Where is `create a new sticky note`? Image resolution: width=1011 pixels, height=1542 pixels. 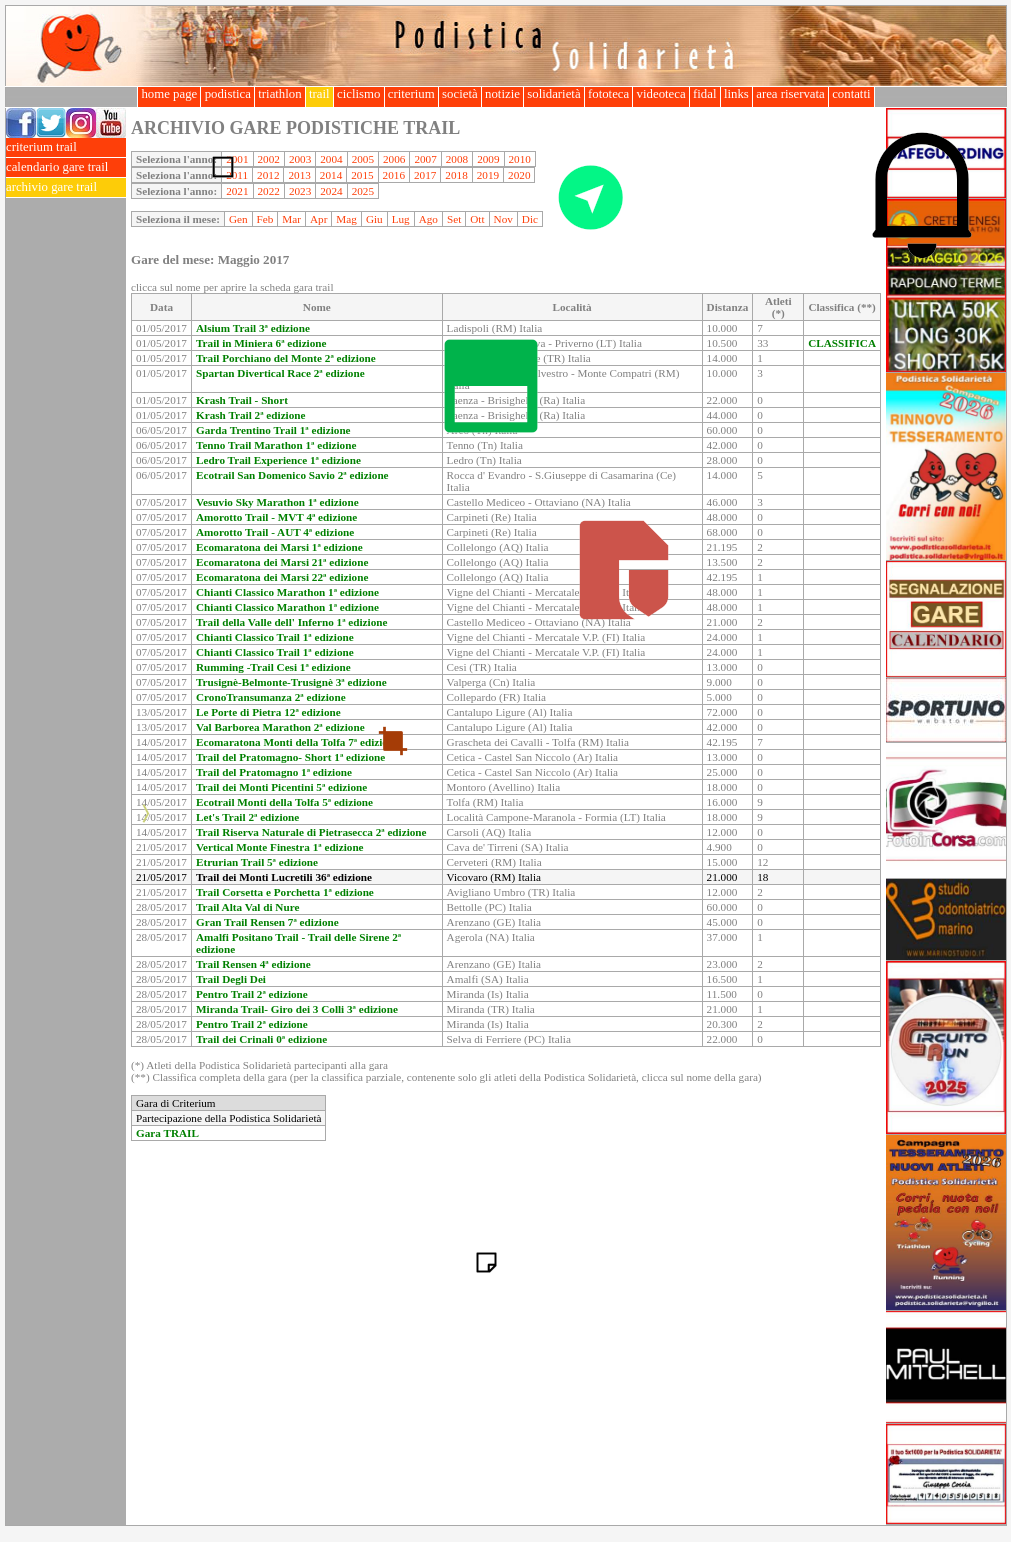 create a new sticky note is located at coordinates (486, 1262).